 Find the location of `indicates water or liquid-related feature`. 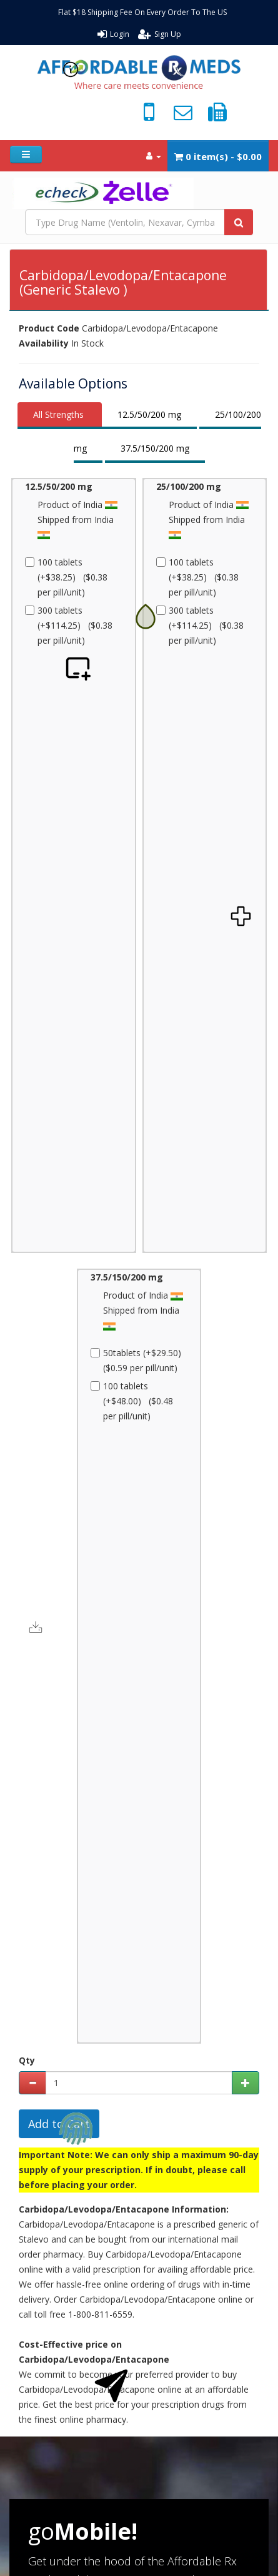

indicates water or liquid-related feature is located at coordinates (146, 617).